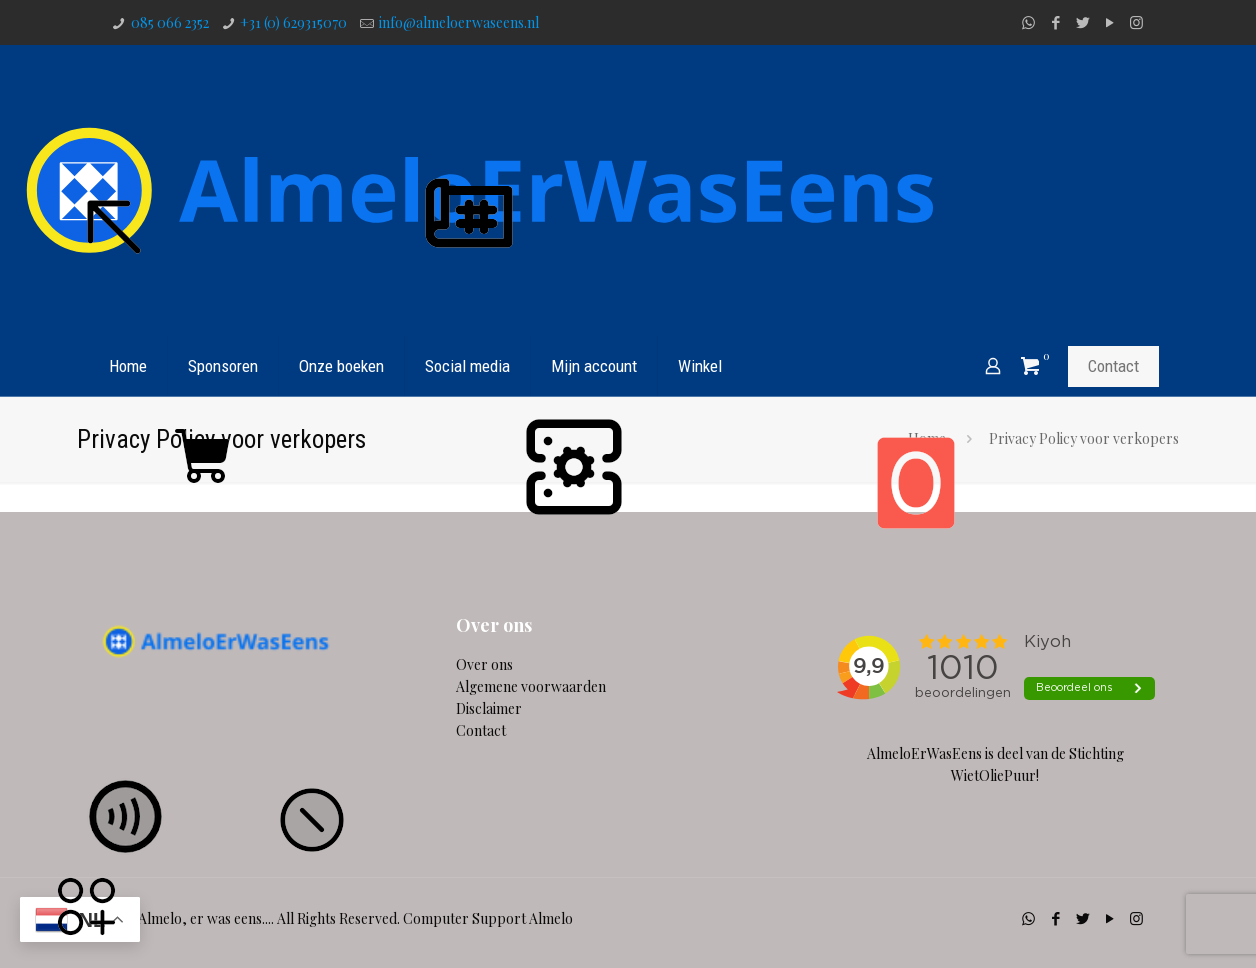 The height and width of the screenshot is (968, 1256). What do you see at coordinates (469, 216) in the screenshot?
I see `view project blueprints or technical plans` at bounding box center [469, 216].